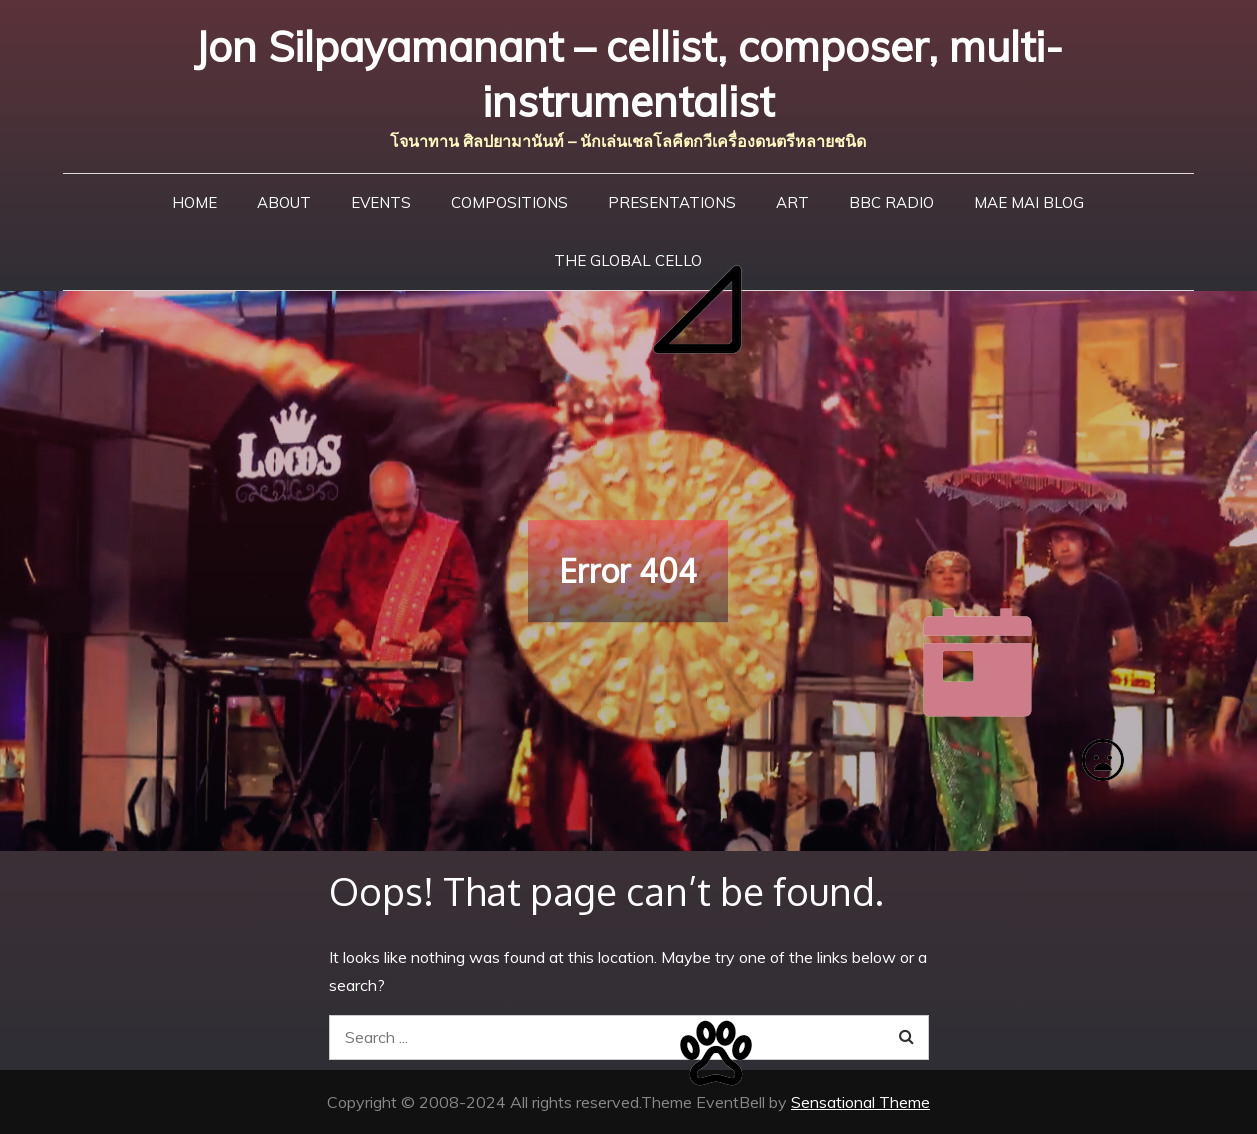 The image size is (1257, 1134). I want to click on express disappointment or negative feedback, so click(1103, 760).